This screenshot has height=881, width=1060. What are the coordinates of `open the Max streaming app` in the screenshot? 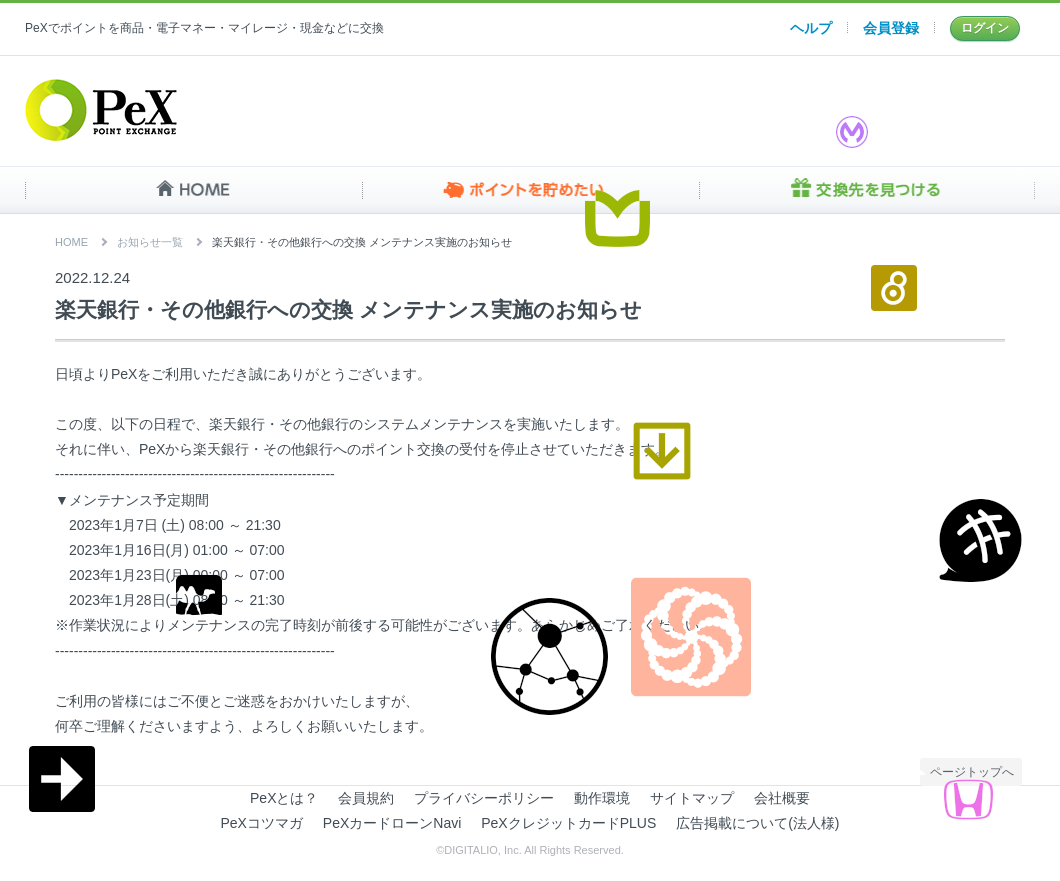 It's located at (894, 288).